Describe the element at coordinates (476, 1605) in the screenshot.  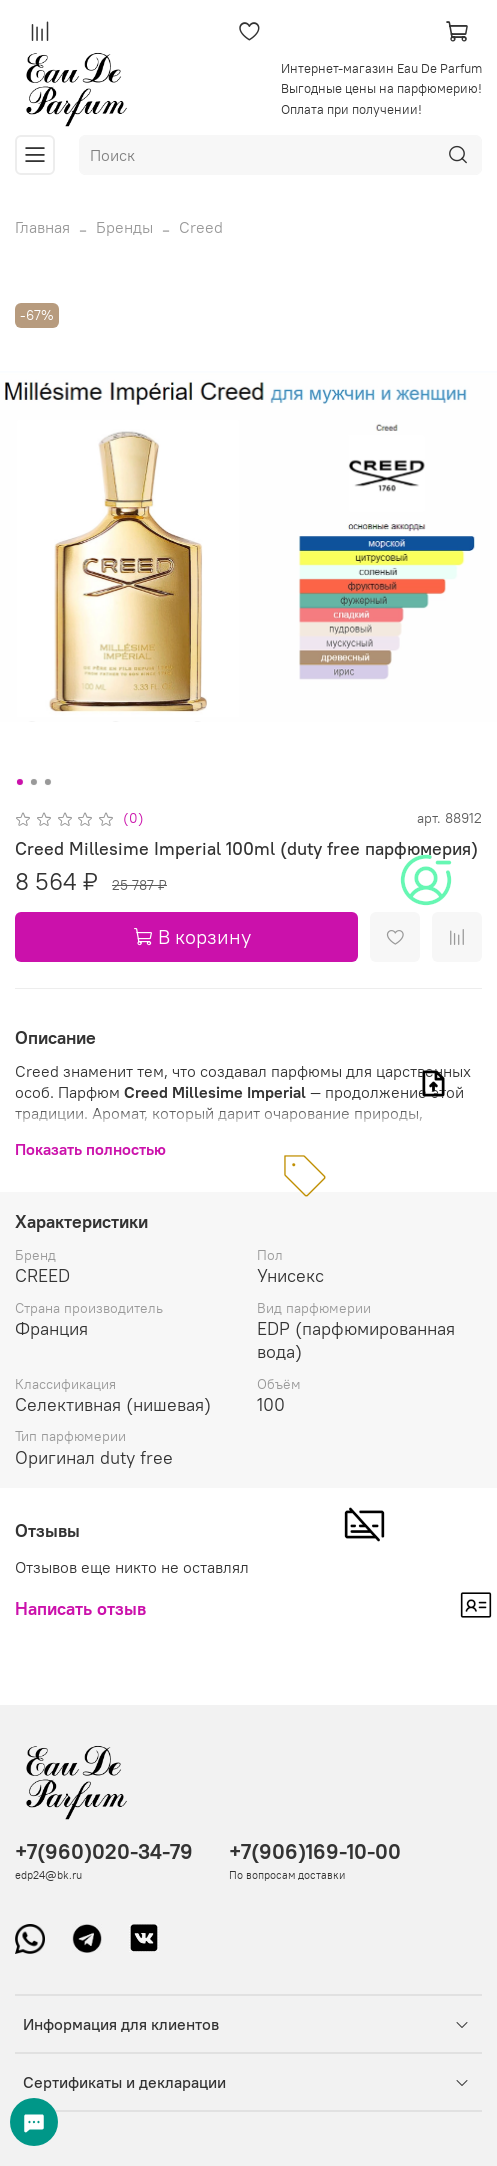
I see `view your profile or account information` at that location.